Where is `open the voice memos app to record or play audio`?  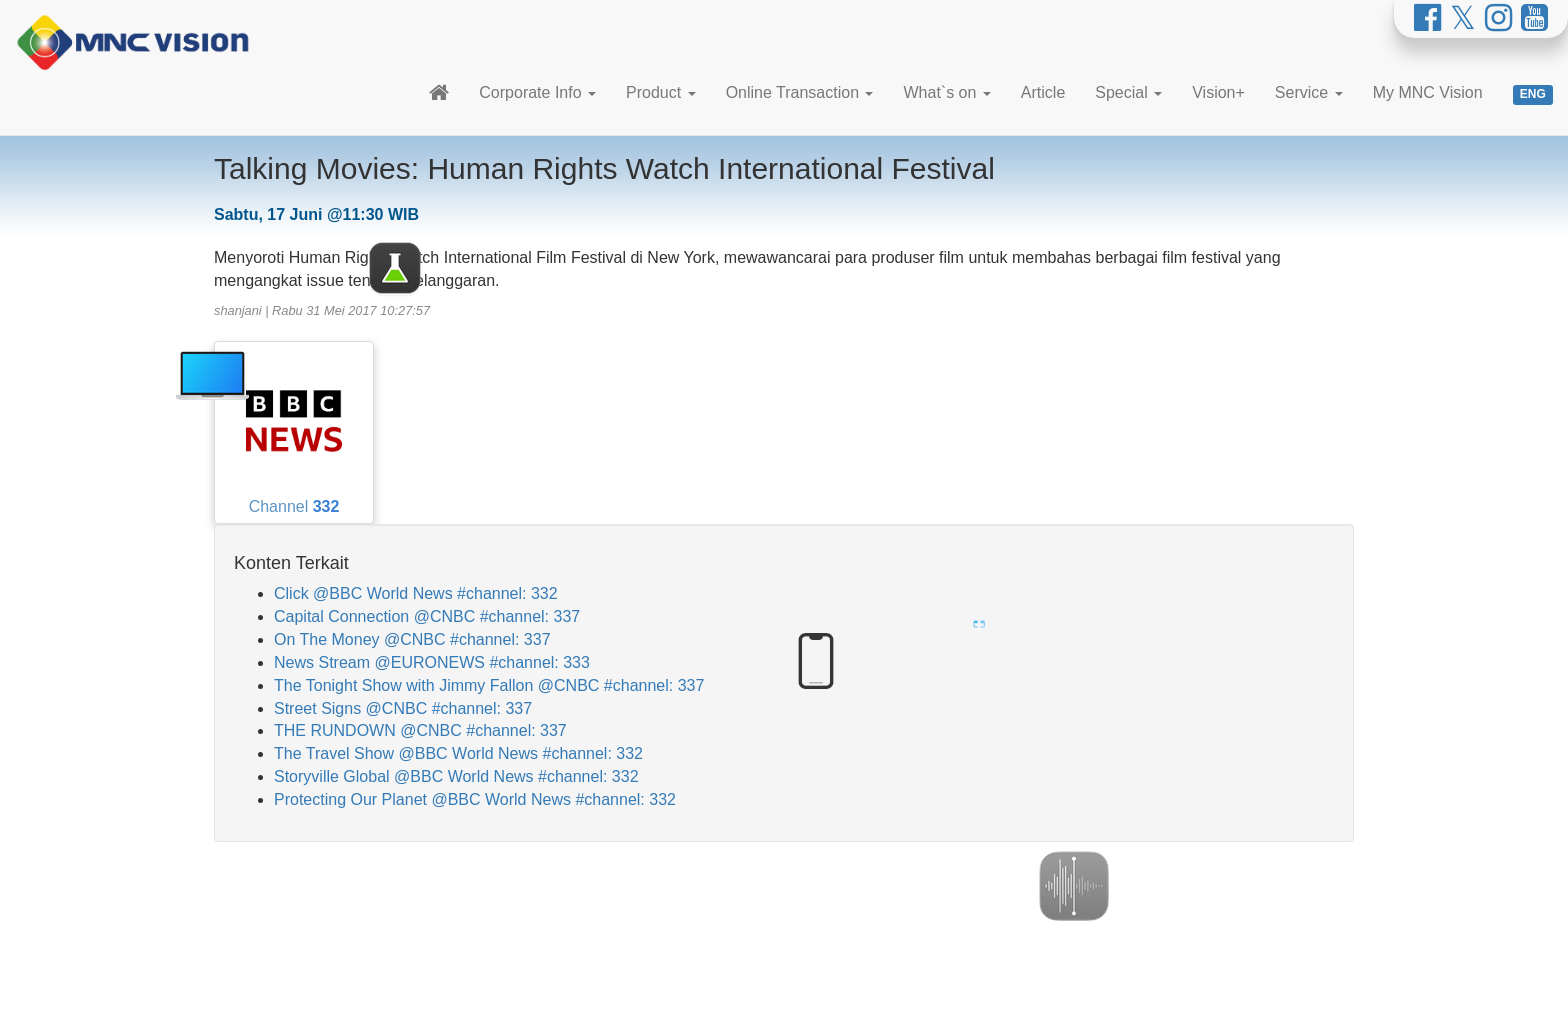
open the voice memos app to record or play audio is located at coordinates (1074, 886).